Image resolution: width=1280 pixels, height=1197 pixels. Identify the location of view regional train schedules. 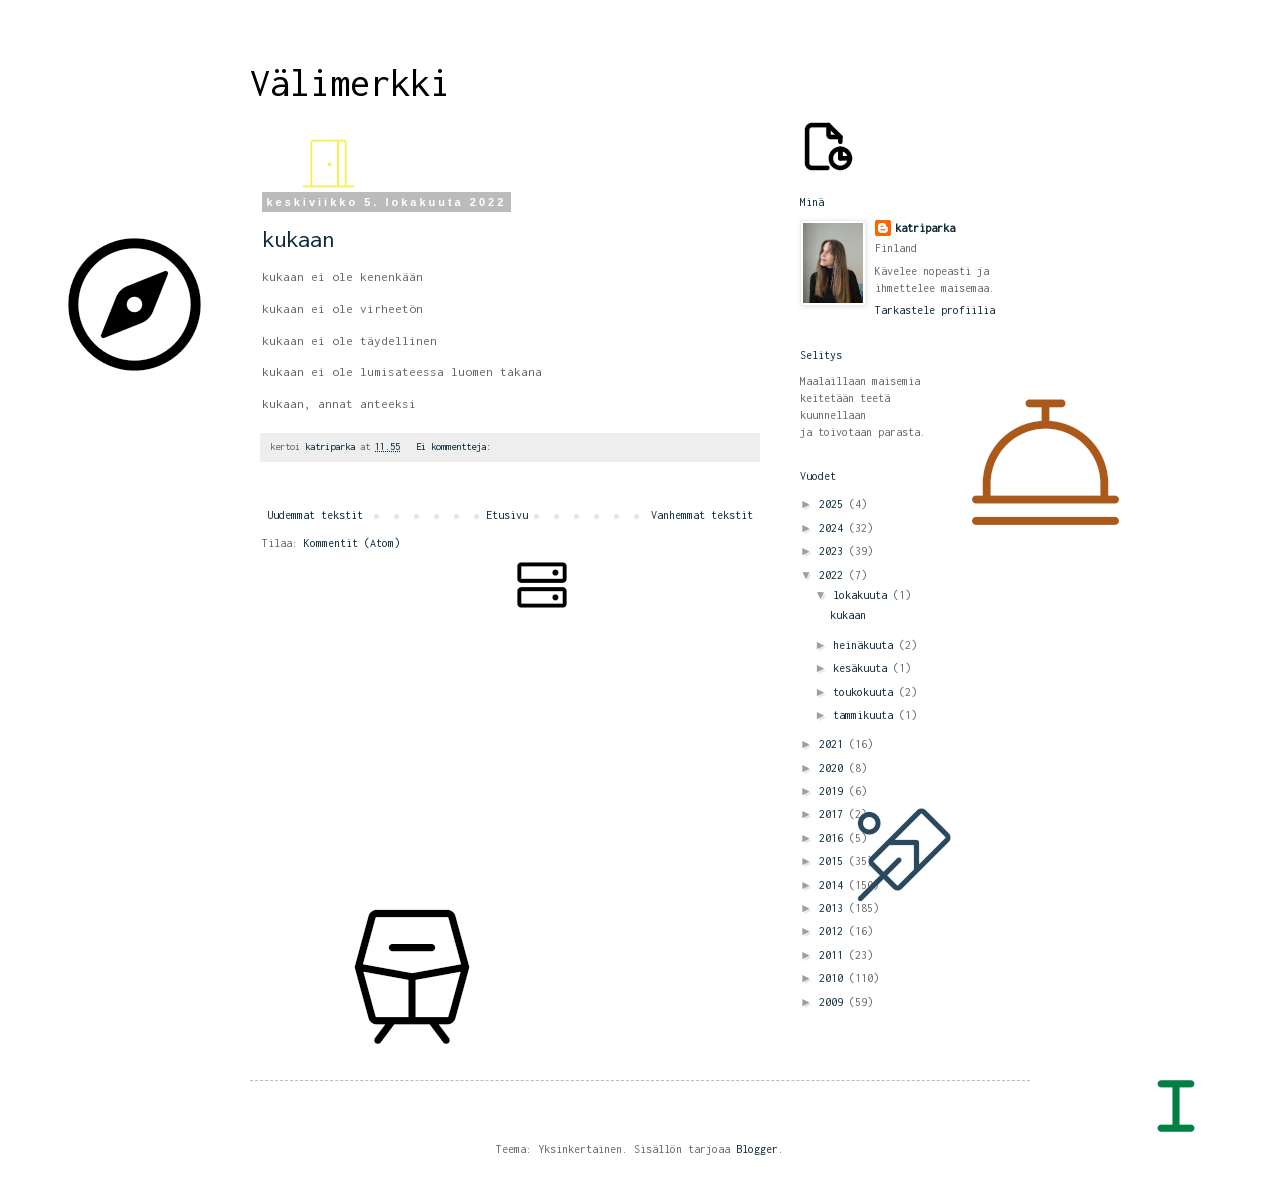
(412, 972).